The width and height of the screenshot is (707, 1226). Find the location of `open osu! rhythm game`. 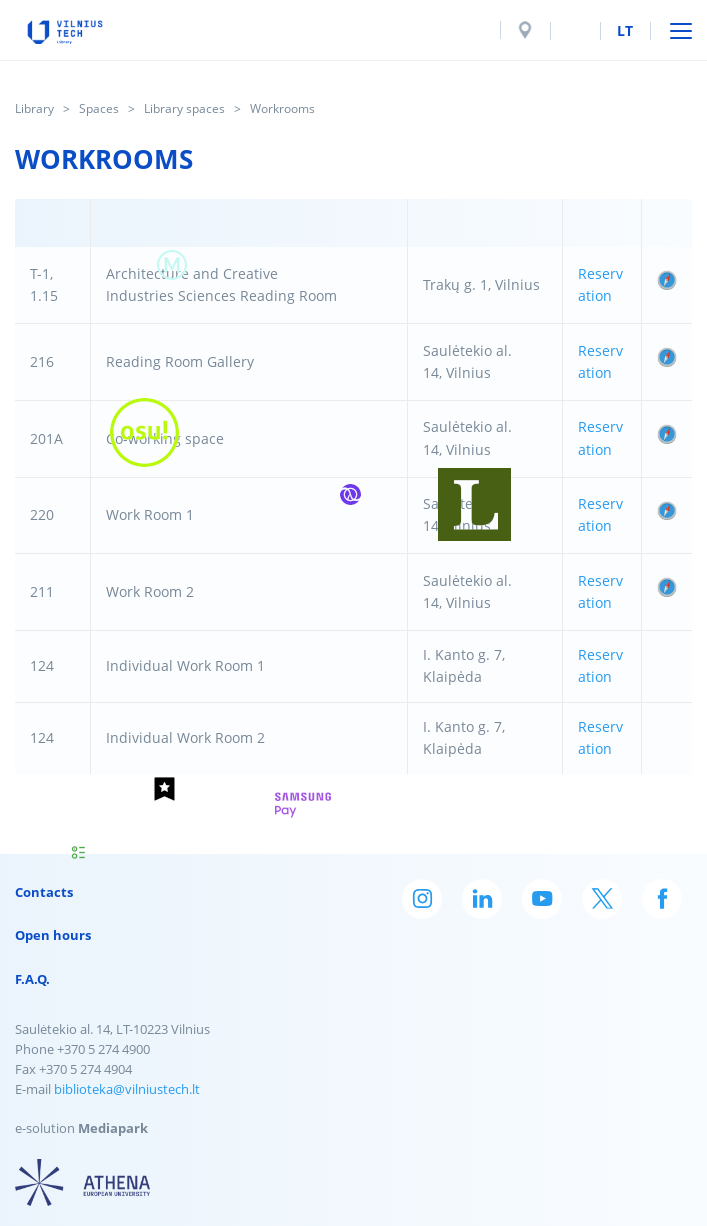

open osu! rhythm game is located at coordinates (144, 432).